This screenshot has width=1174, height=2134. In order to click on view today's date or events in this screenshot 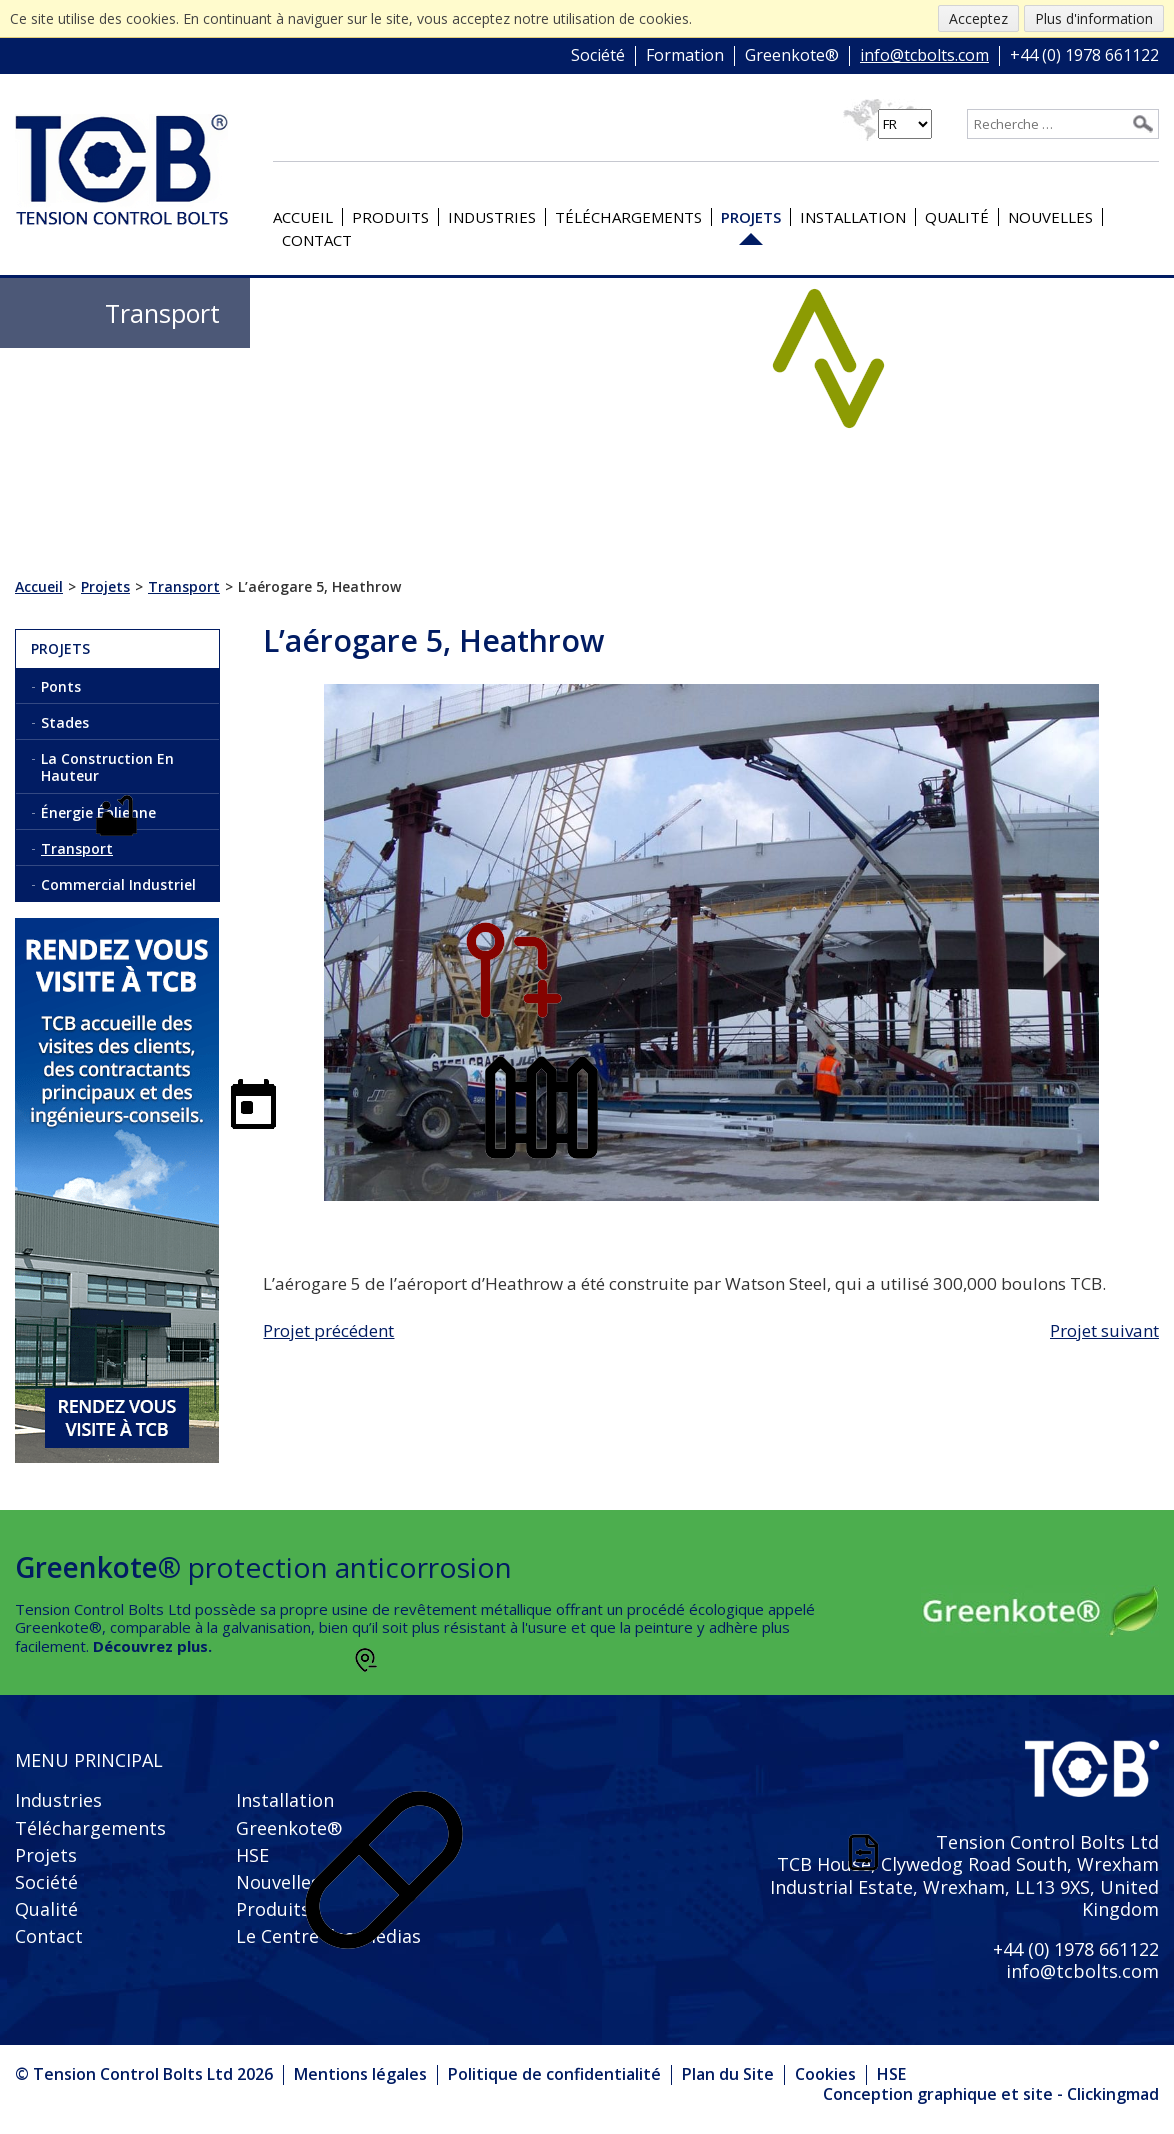, I will do `click(253, 1106)`.